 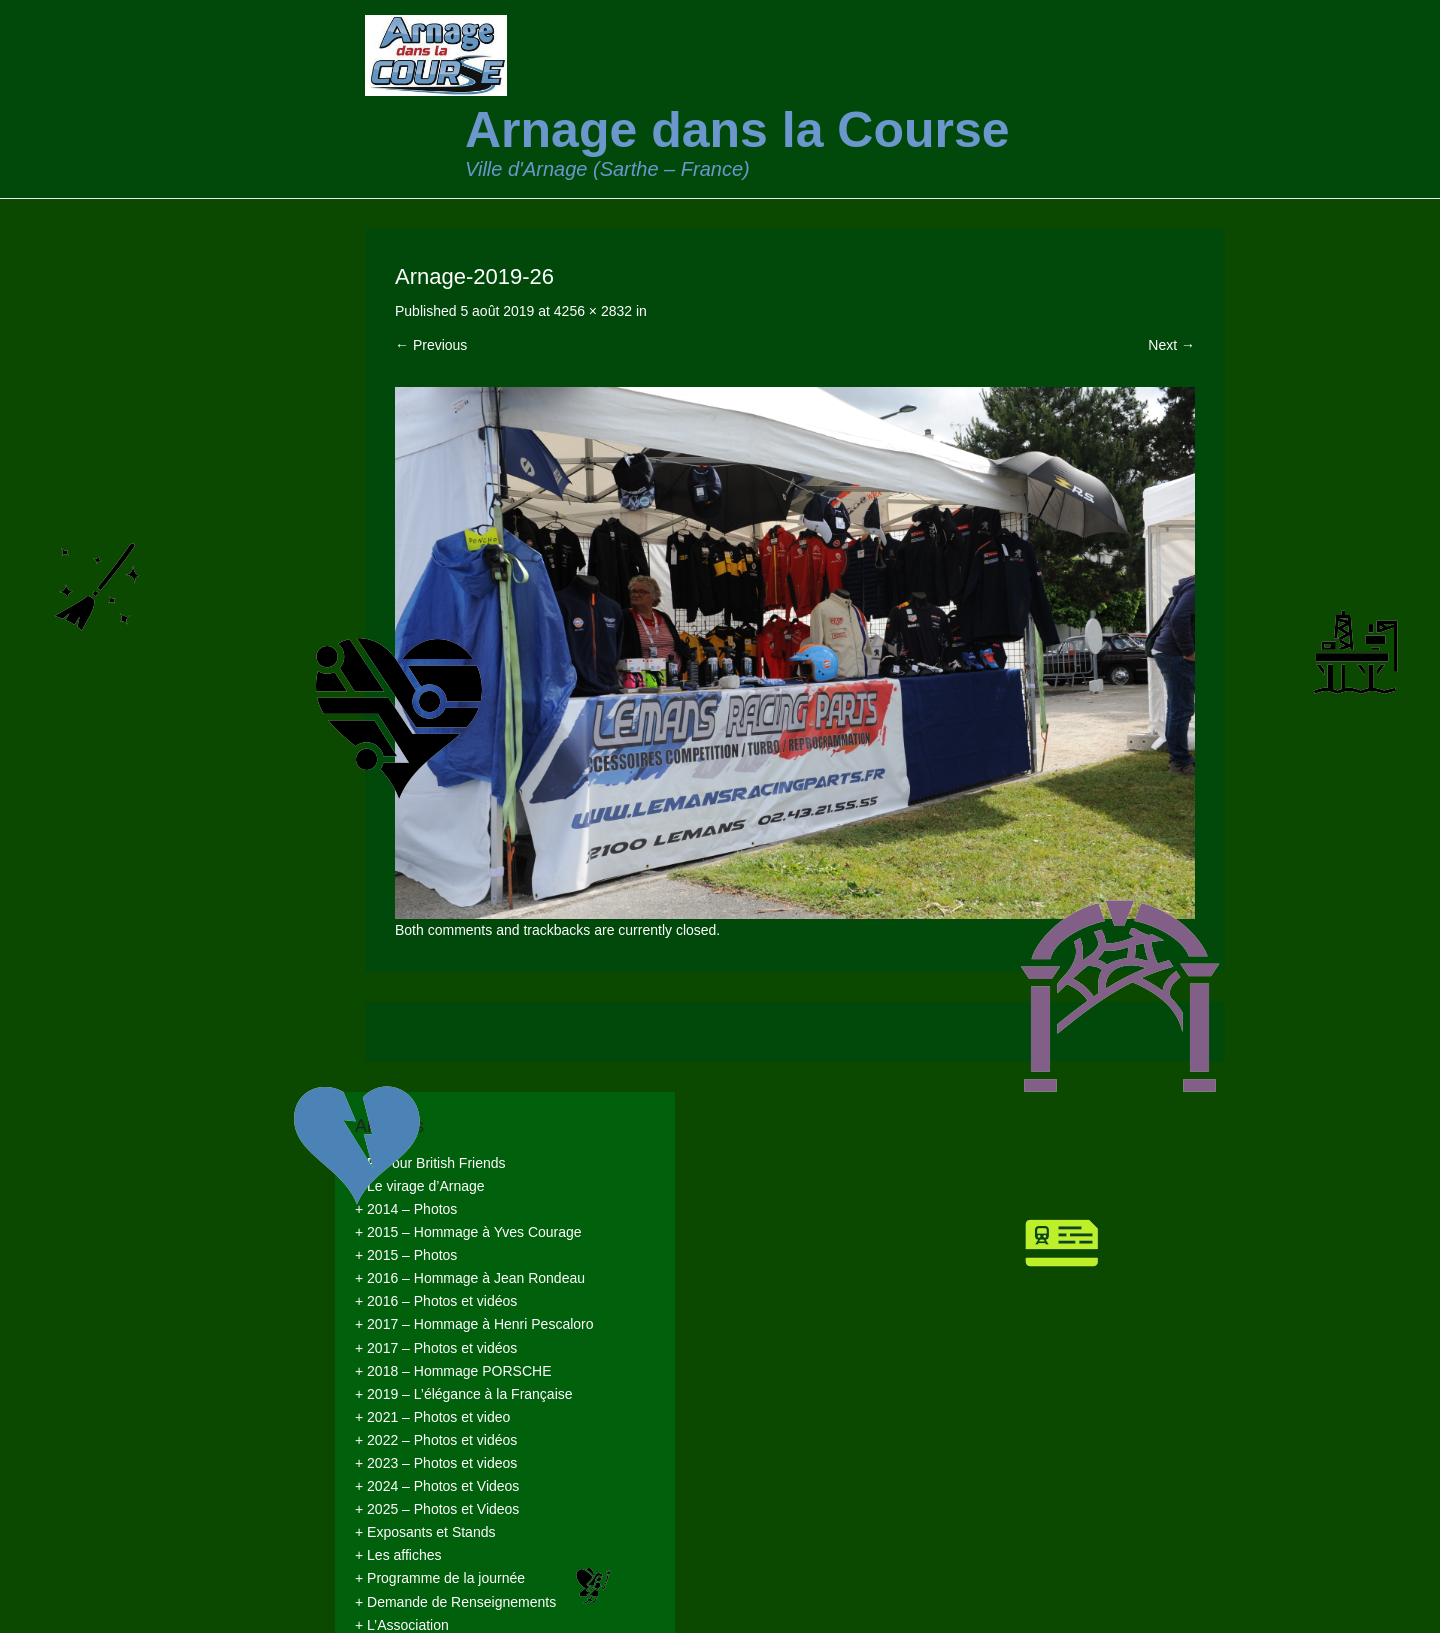 What do you see at coordinates (398, 718) in the screenshot?
I see `indicates AI or technology-assisted features` at bounding box center [398, 718].